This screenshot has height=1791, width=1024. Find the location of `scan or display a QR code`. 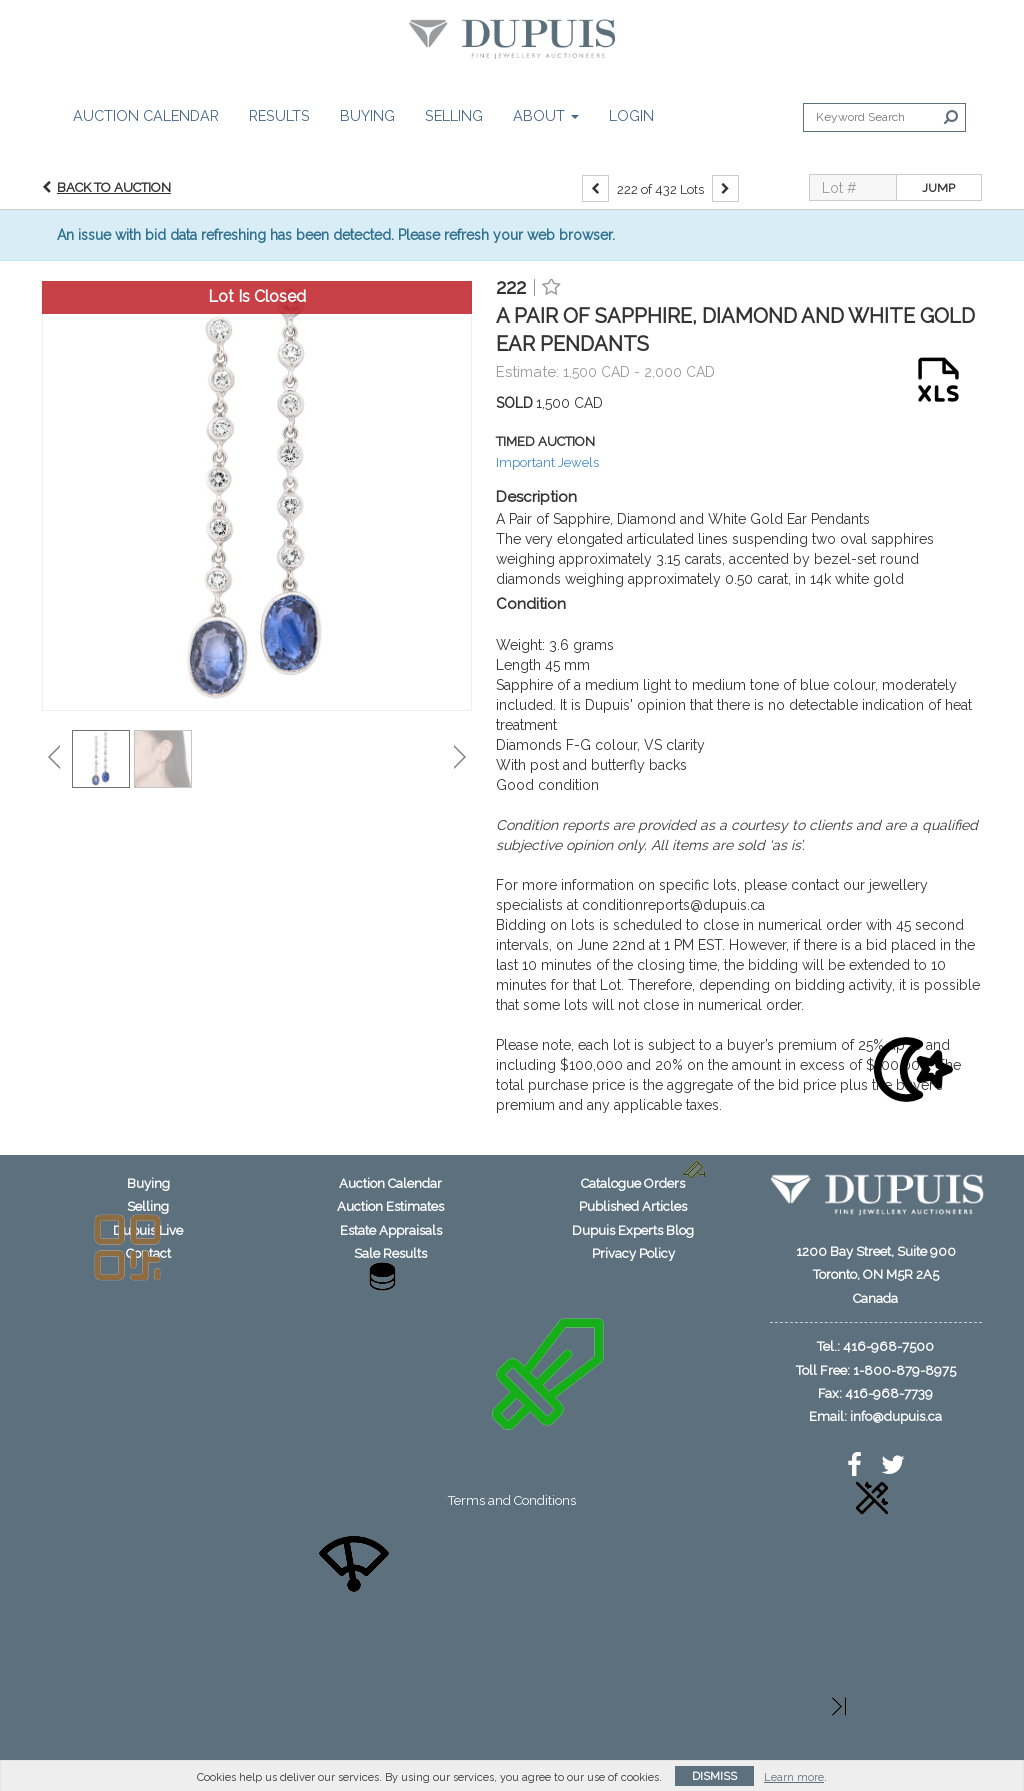

scan or display a QR code is located at coordinates (127, 1247).